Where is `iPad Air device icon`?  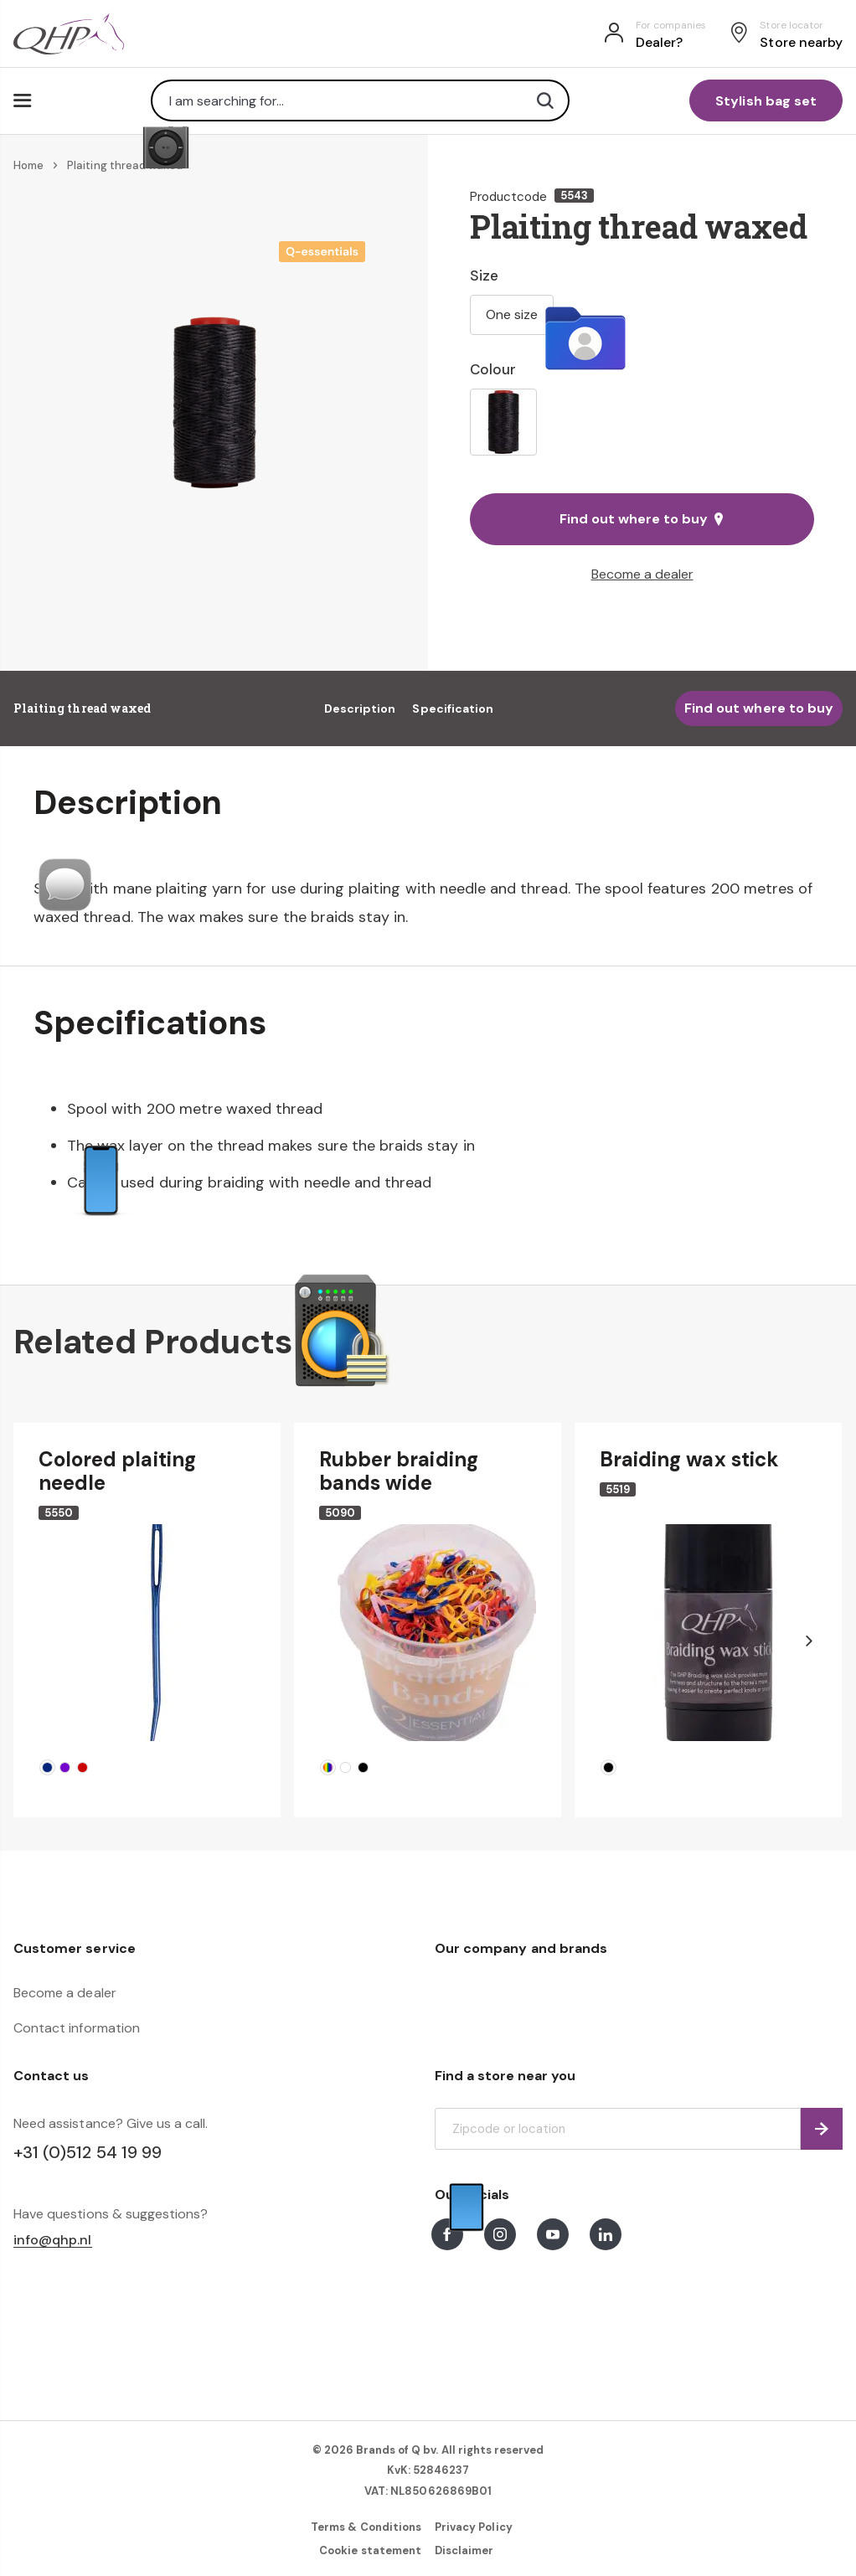 iPad Air device icon is located at coordinates (467, 2208).